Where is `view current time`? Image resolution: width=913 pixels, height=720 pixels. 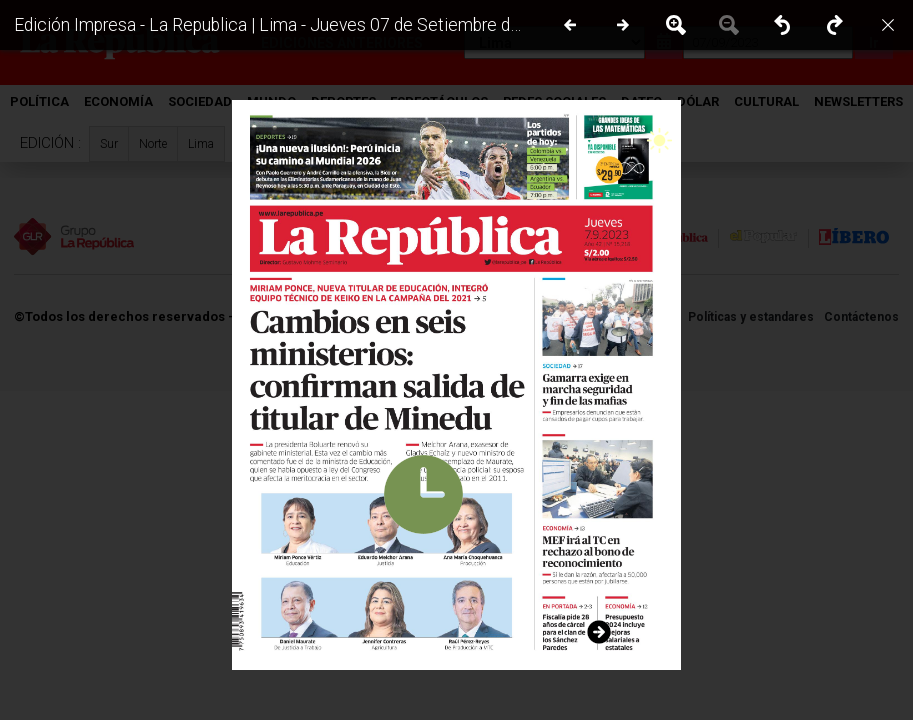 view current time is located at coordinates (423, 494).